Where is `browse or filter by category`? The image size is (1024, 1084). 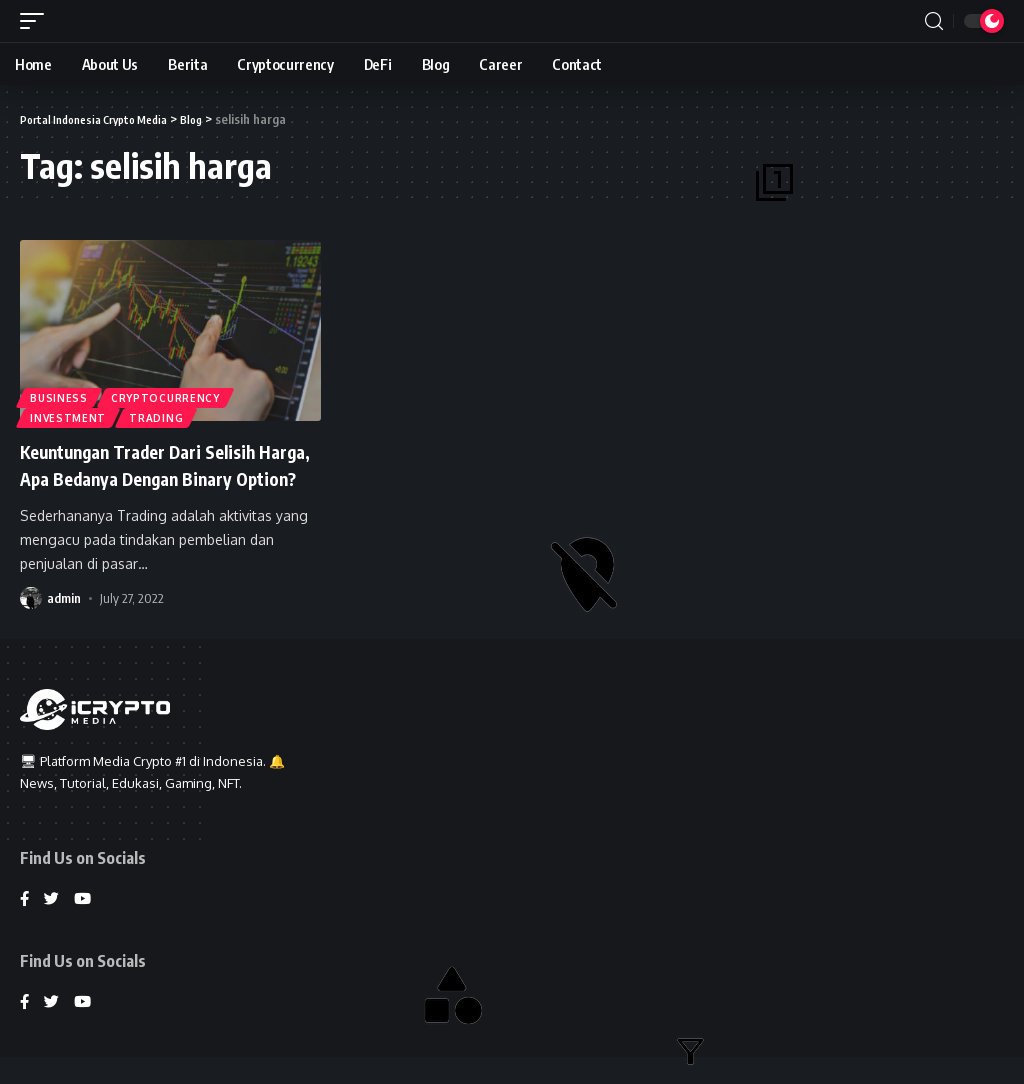 browse or filter by category is located at coordinates (452, 994).